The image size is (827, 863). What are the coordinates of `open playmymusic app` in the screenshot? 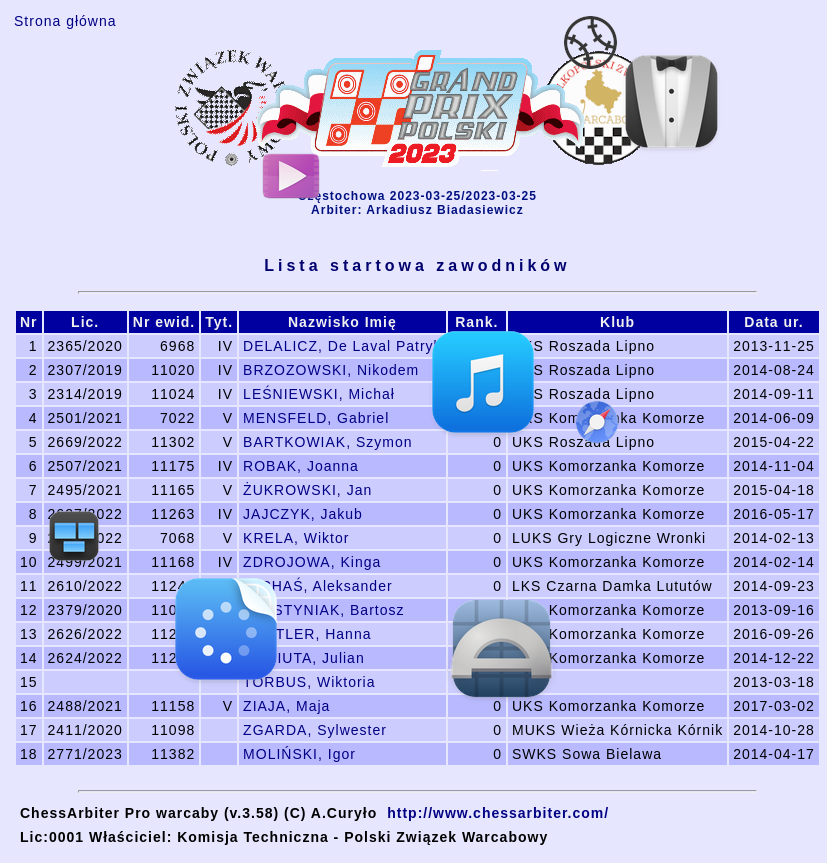 It's located at (483, 382).